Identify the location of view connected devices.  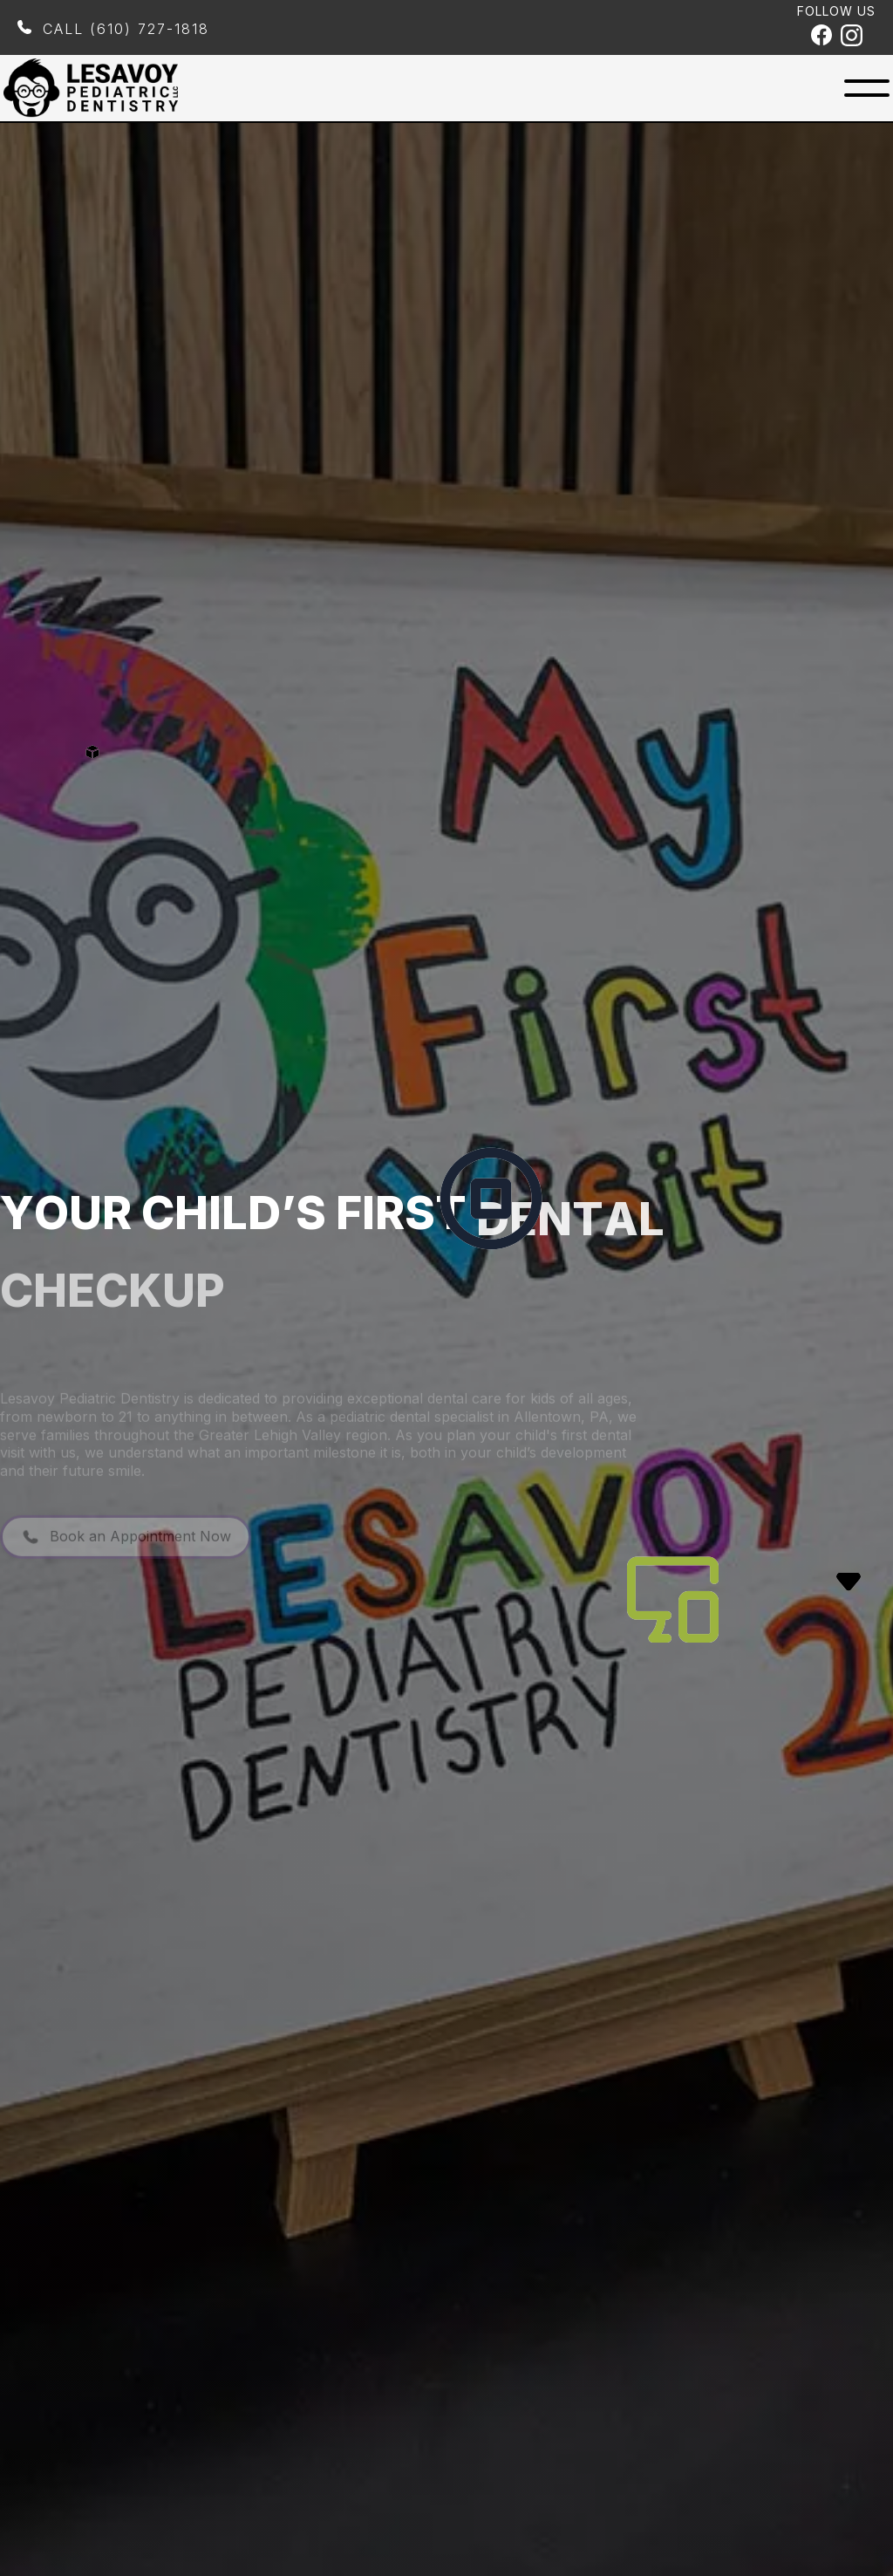
(672, 1596).